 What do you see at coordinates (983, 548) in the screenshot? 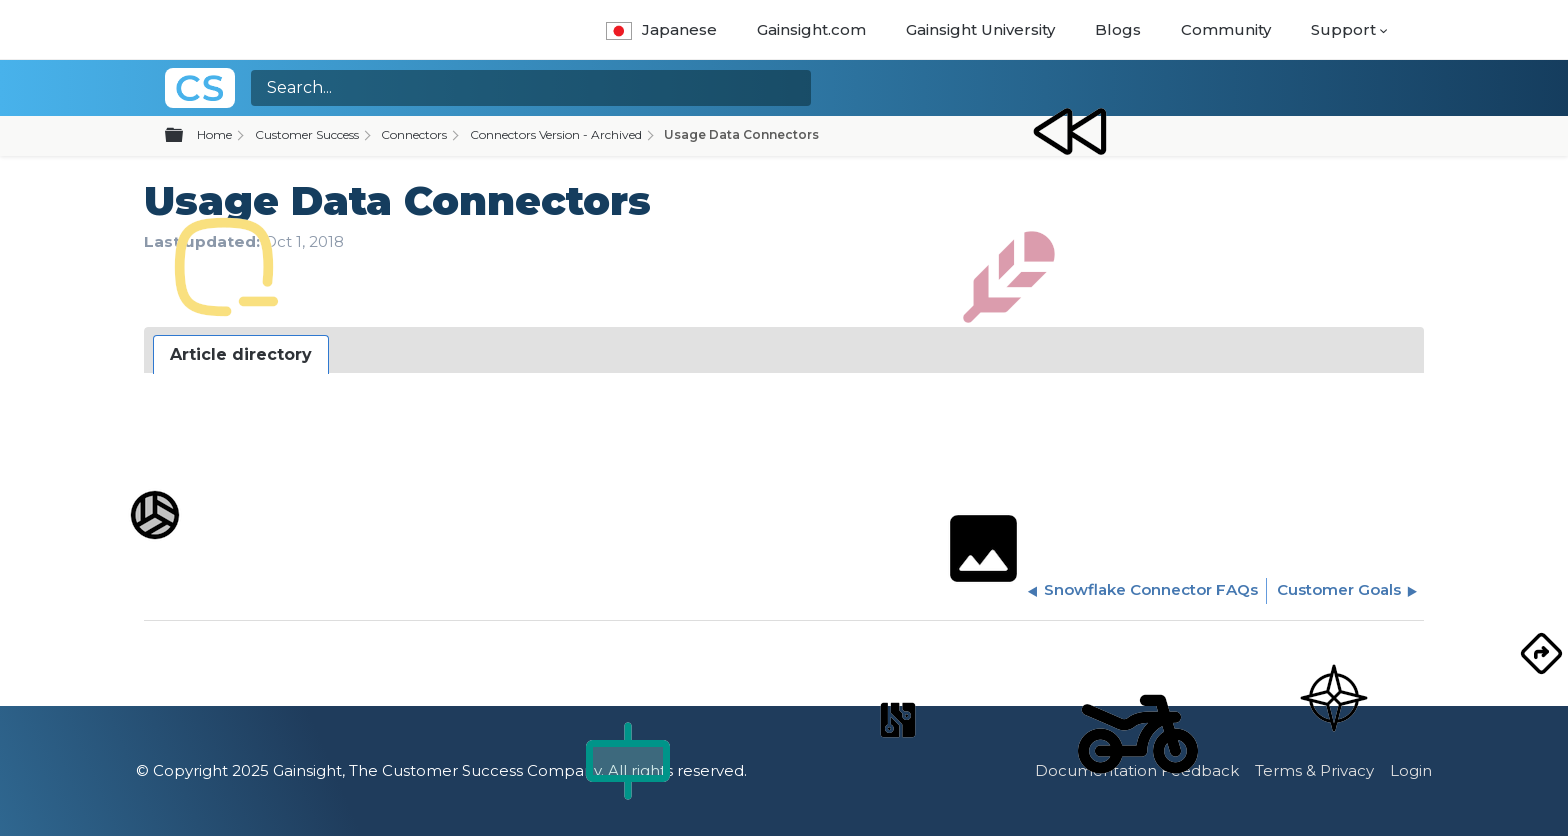
I see `view image or photo` at bounding box center [983, 548].